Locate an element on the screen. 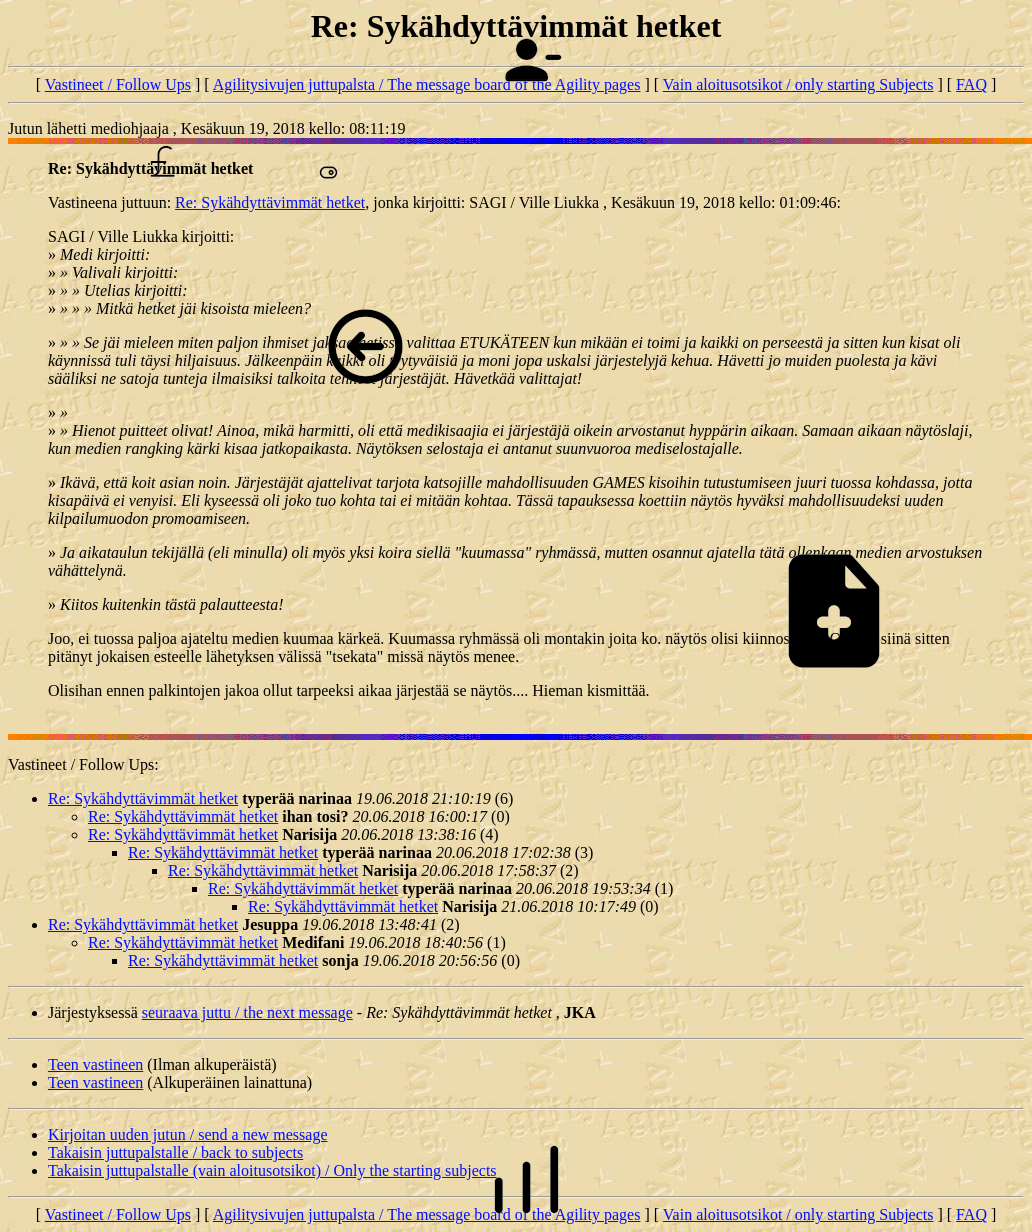 The height and width of the screenshot is (1232, 1032). indicates british pound sterling currency is located at coordinates (164, 162).